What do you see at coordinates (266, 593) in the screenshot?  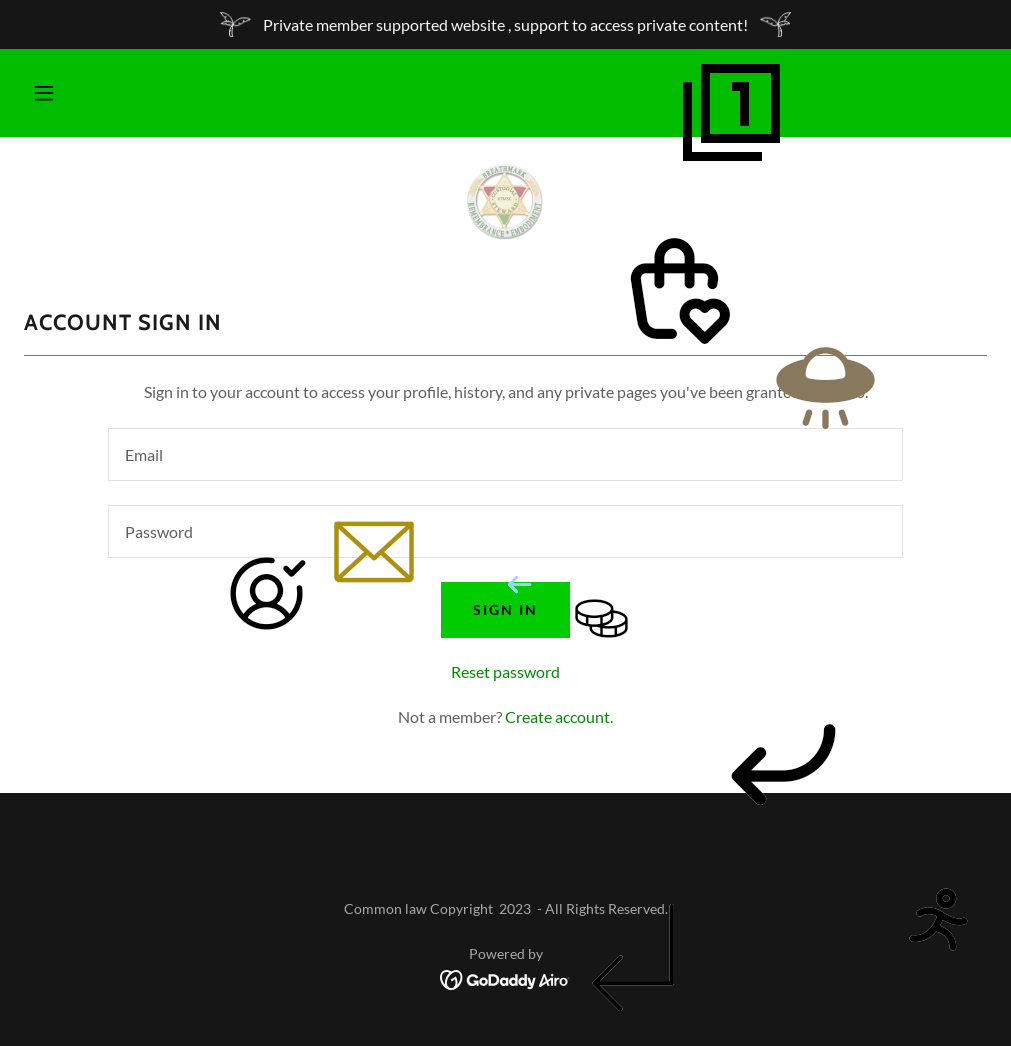 I see `verified user profile` at bounding box center [266, 593].